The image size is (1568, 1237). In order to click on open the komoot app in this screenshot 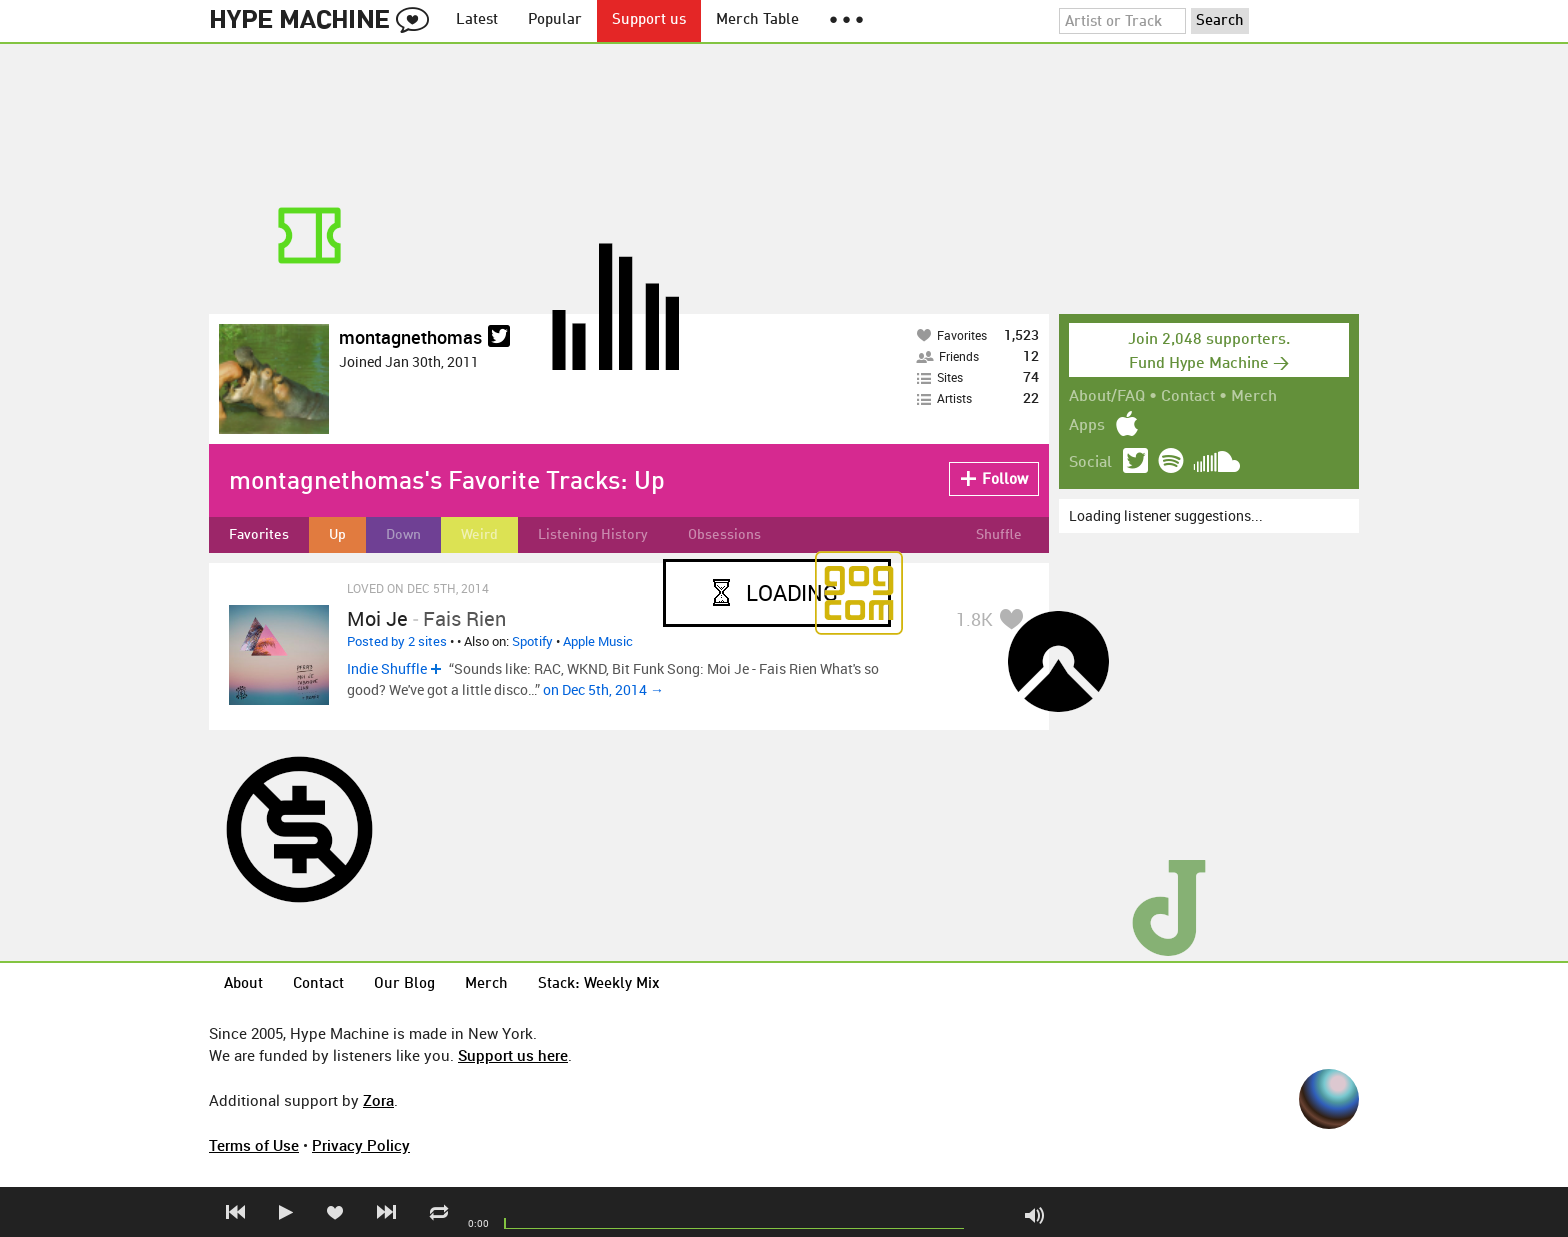, I will do `click(1058, 661)`.